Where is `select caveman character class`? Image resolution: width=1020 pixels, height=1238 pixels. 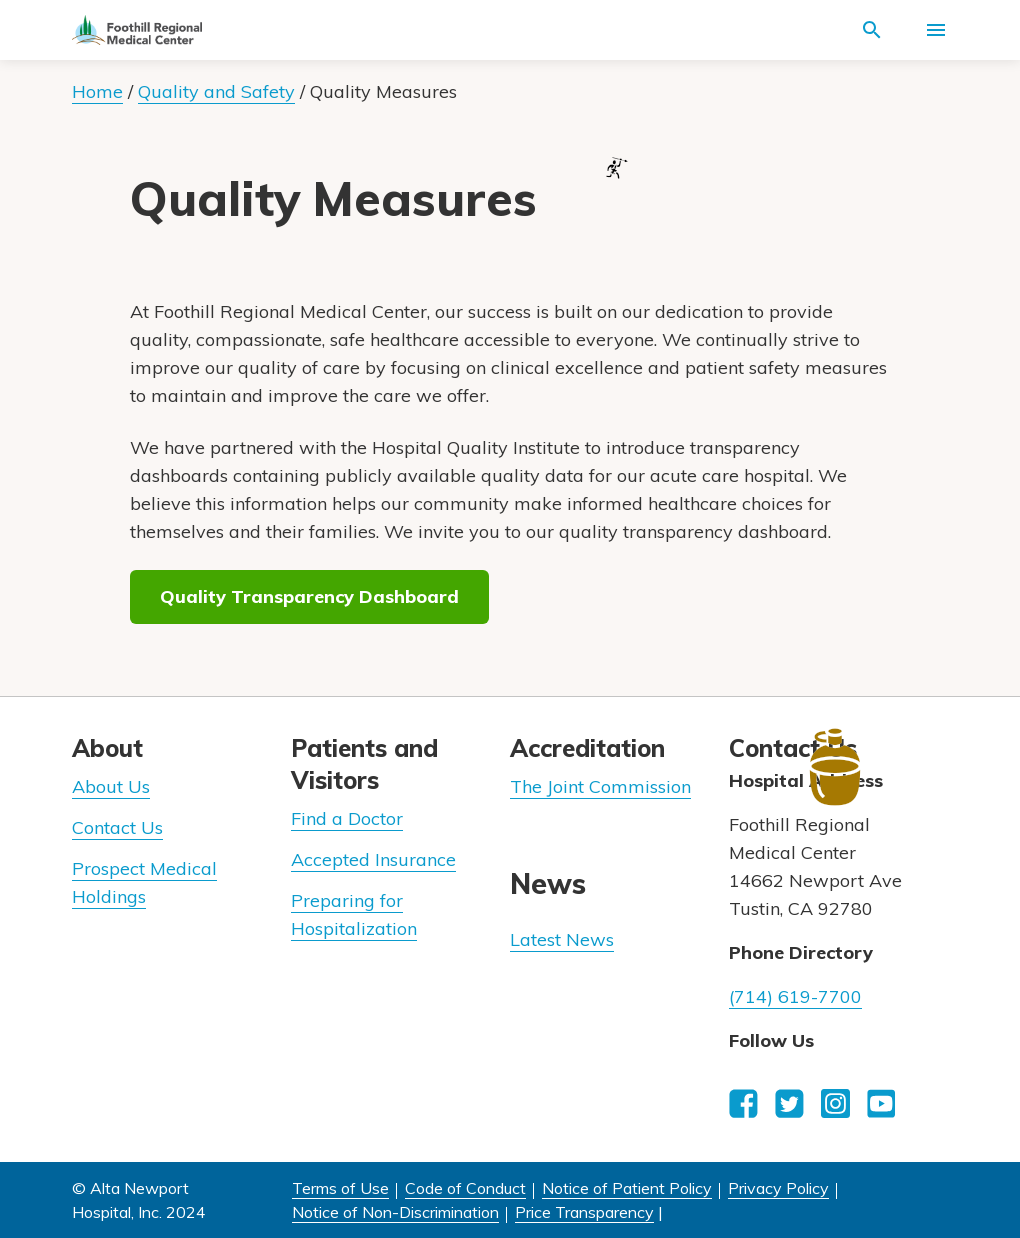
select caveman character class is located at coordinates (617, 168).